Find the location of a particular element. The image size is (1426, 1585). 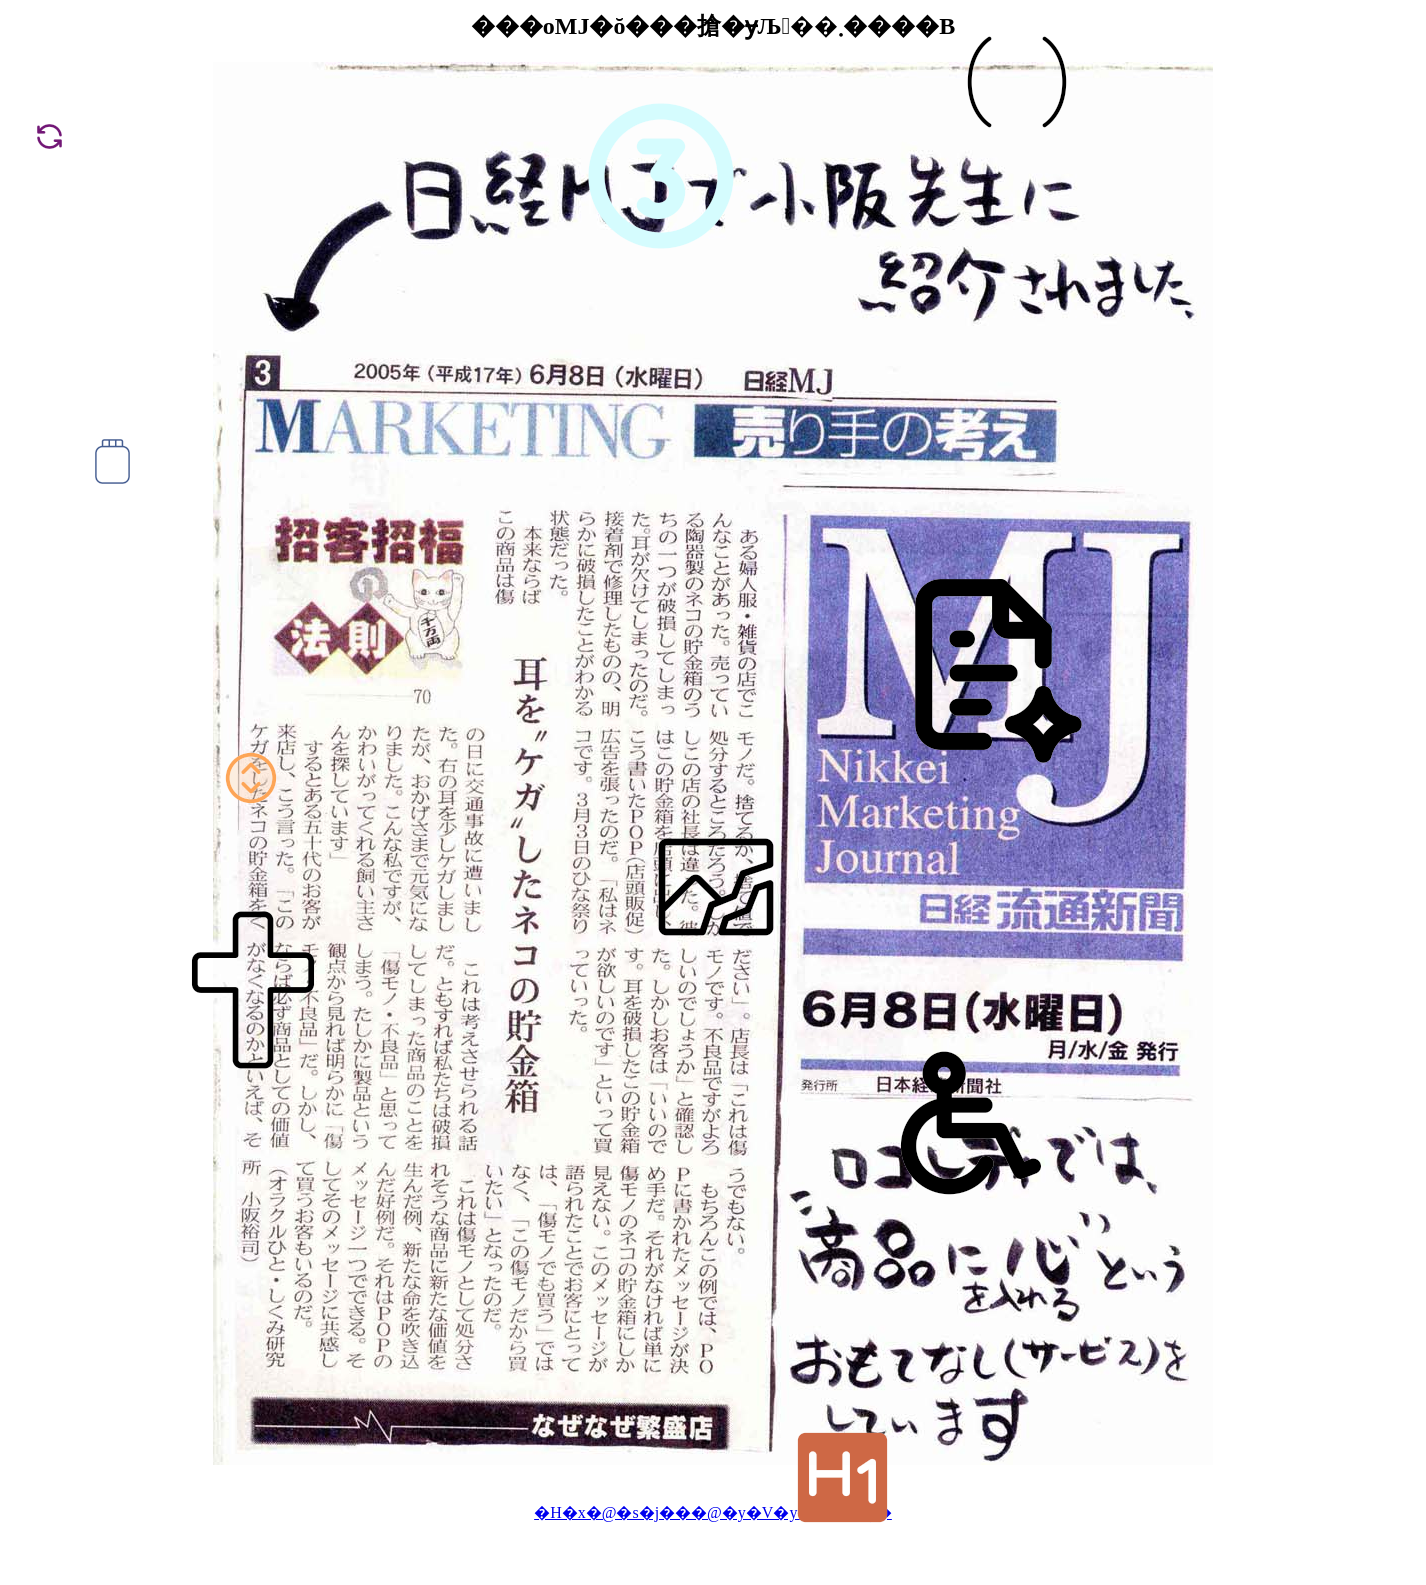

insert parentheses or brackets in text is located at coordinates (1017, 82).